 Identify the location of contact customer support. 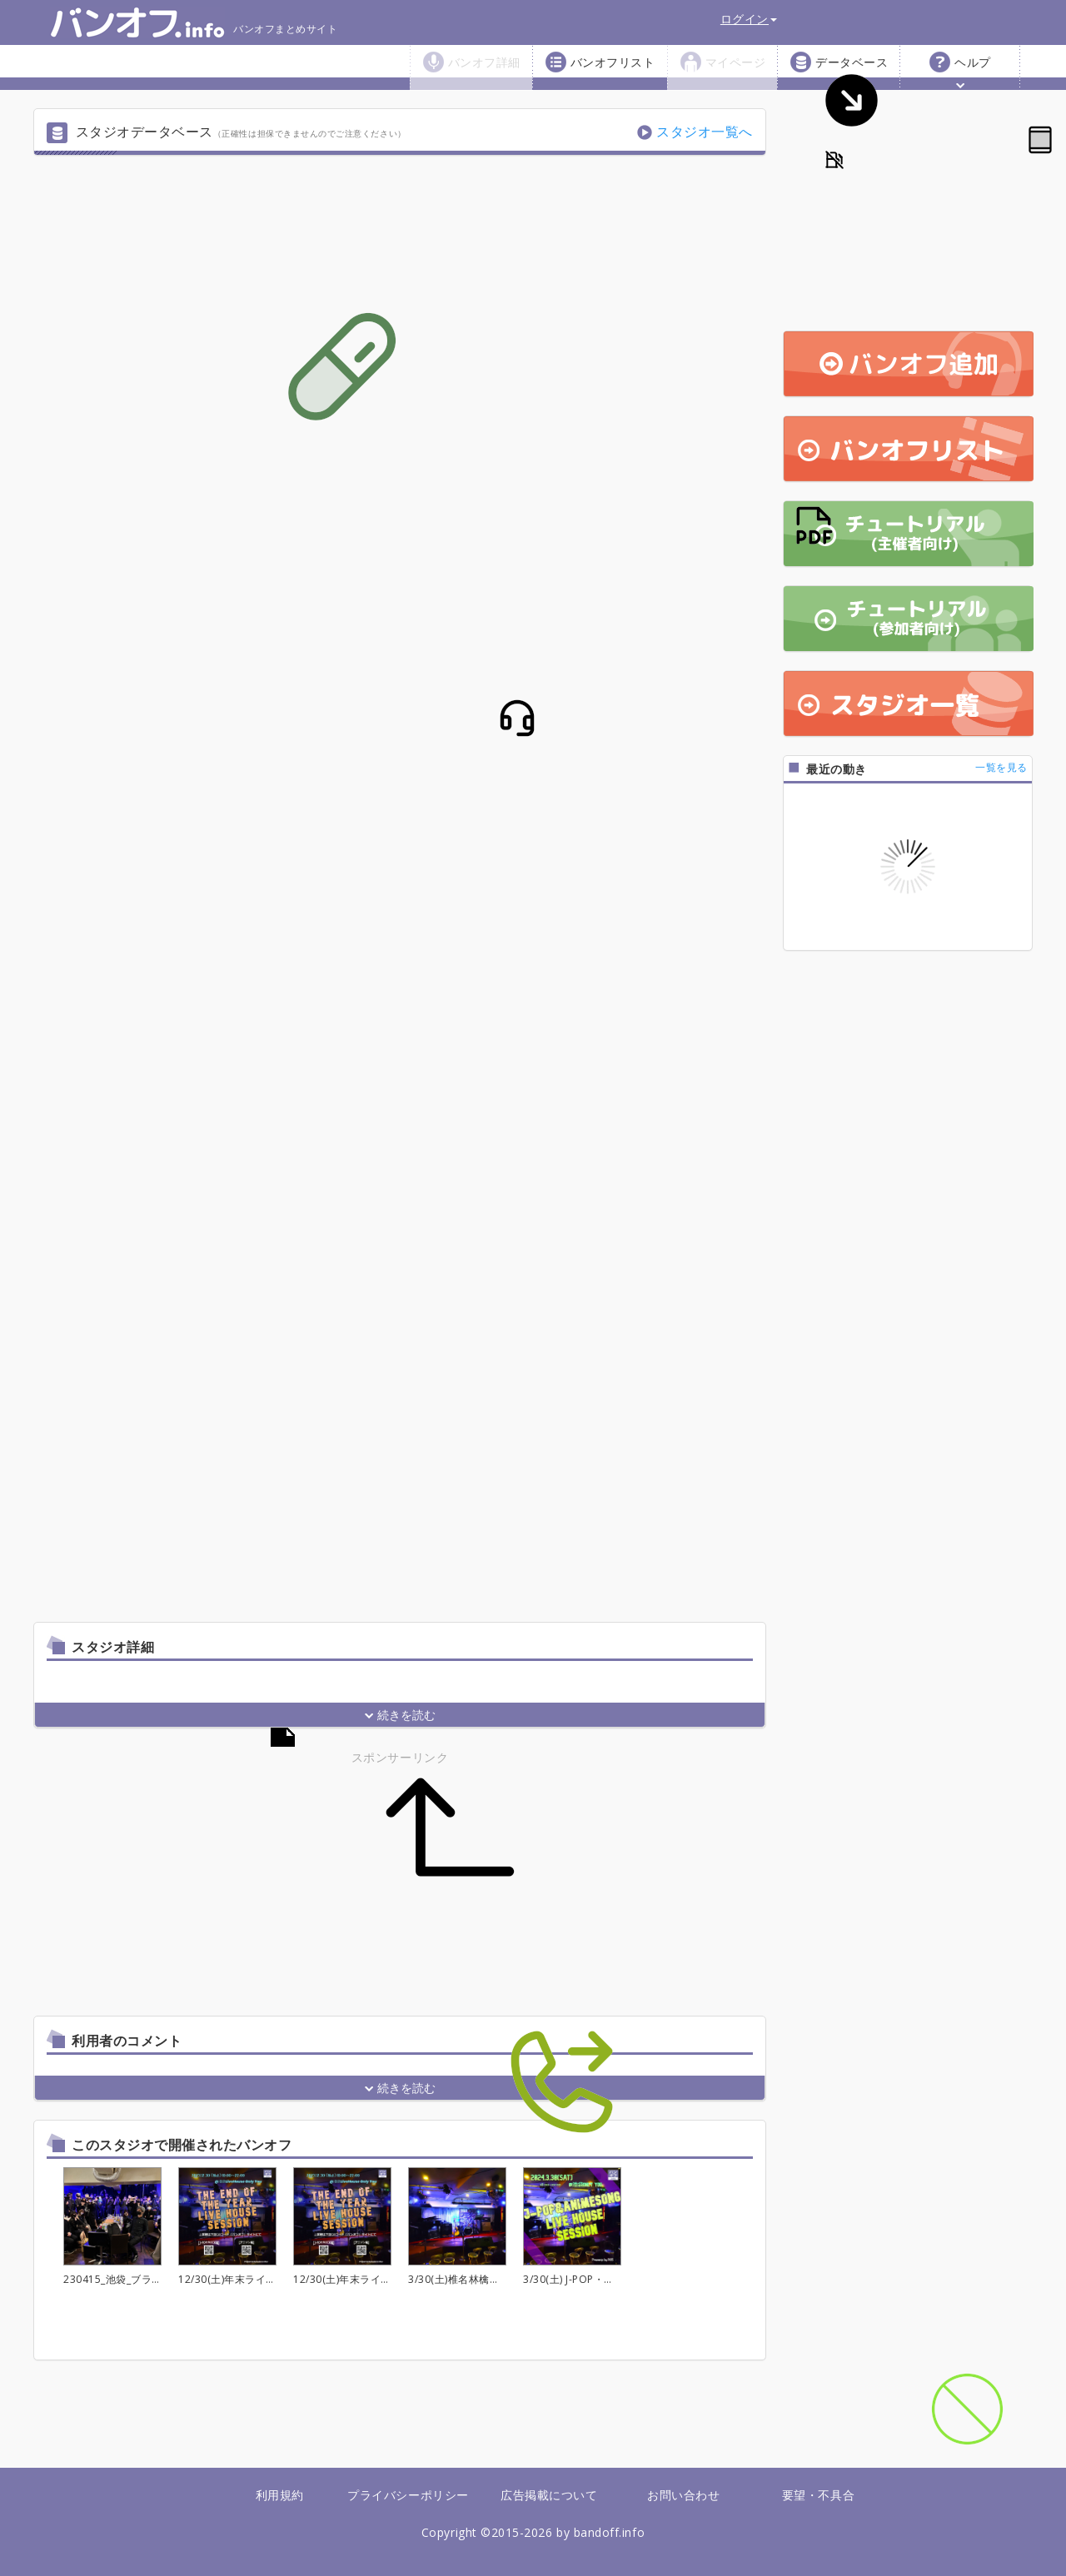
(517, 717).